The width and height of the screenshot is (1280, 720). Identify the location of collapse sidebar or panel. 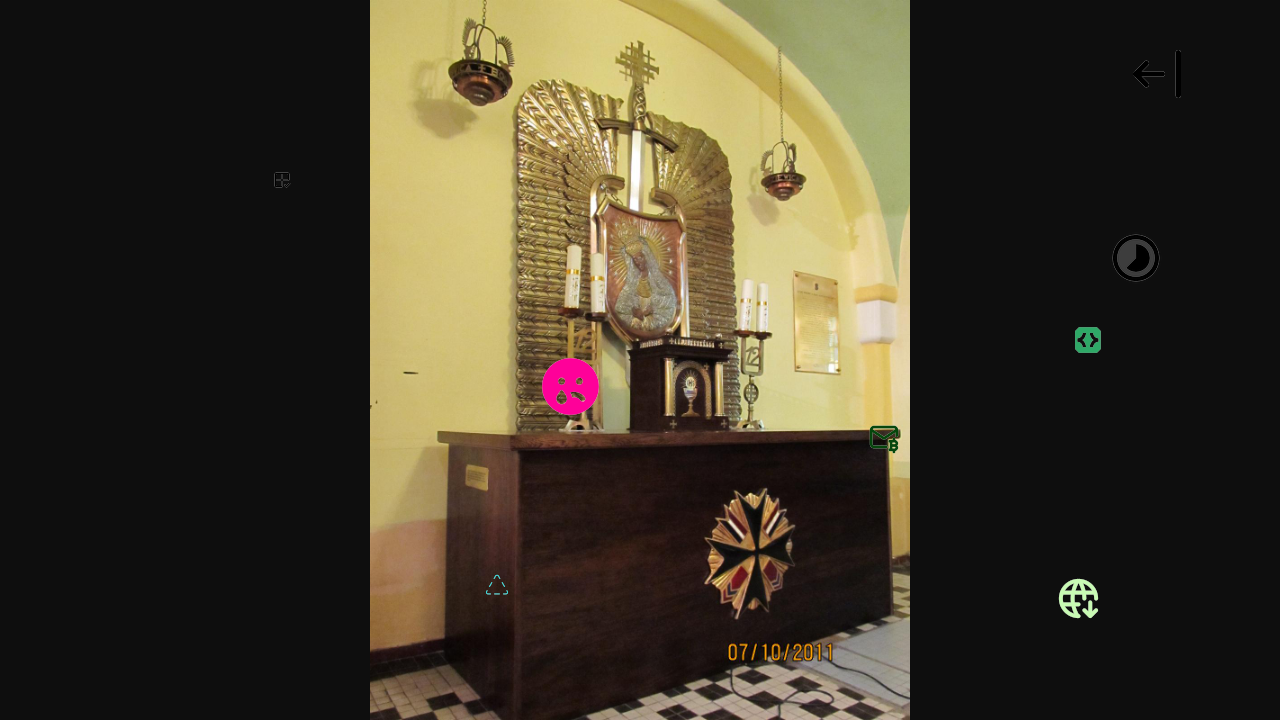
(1157, 74).